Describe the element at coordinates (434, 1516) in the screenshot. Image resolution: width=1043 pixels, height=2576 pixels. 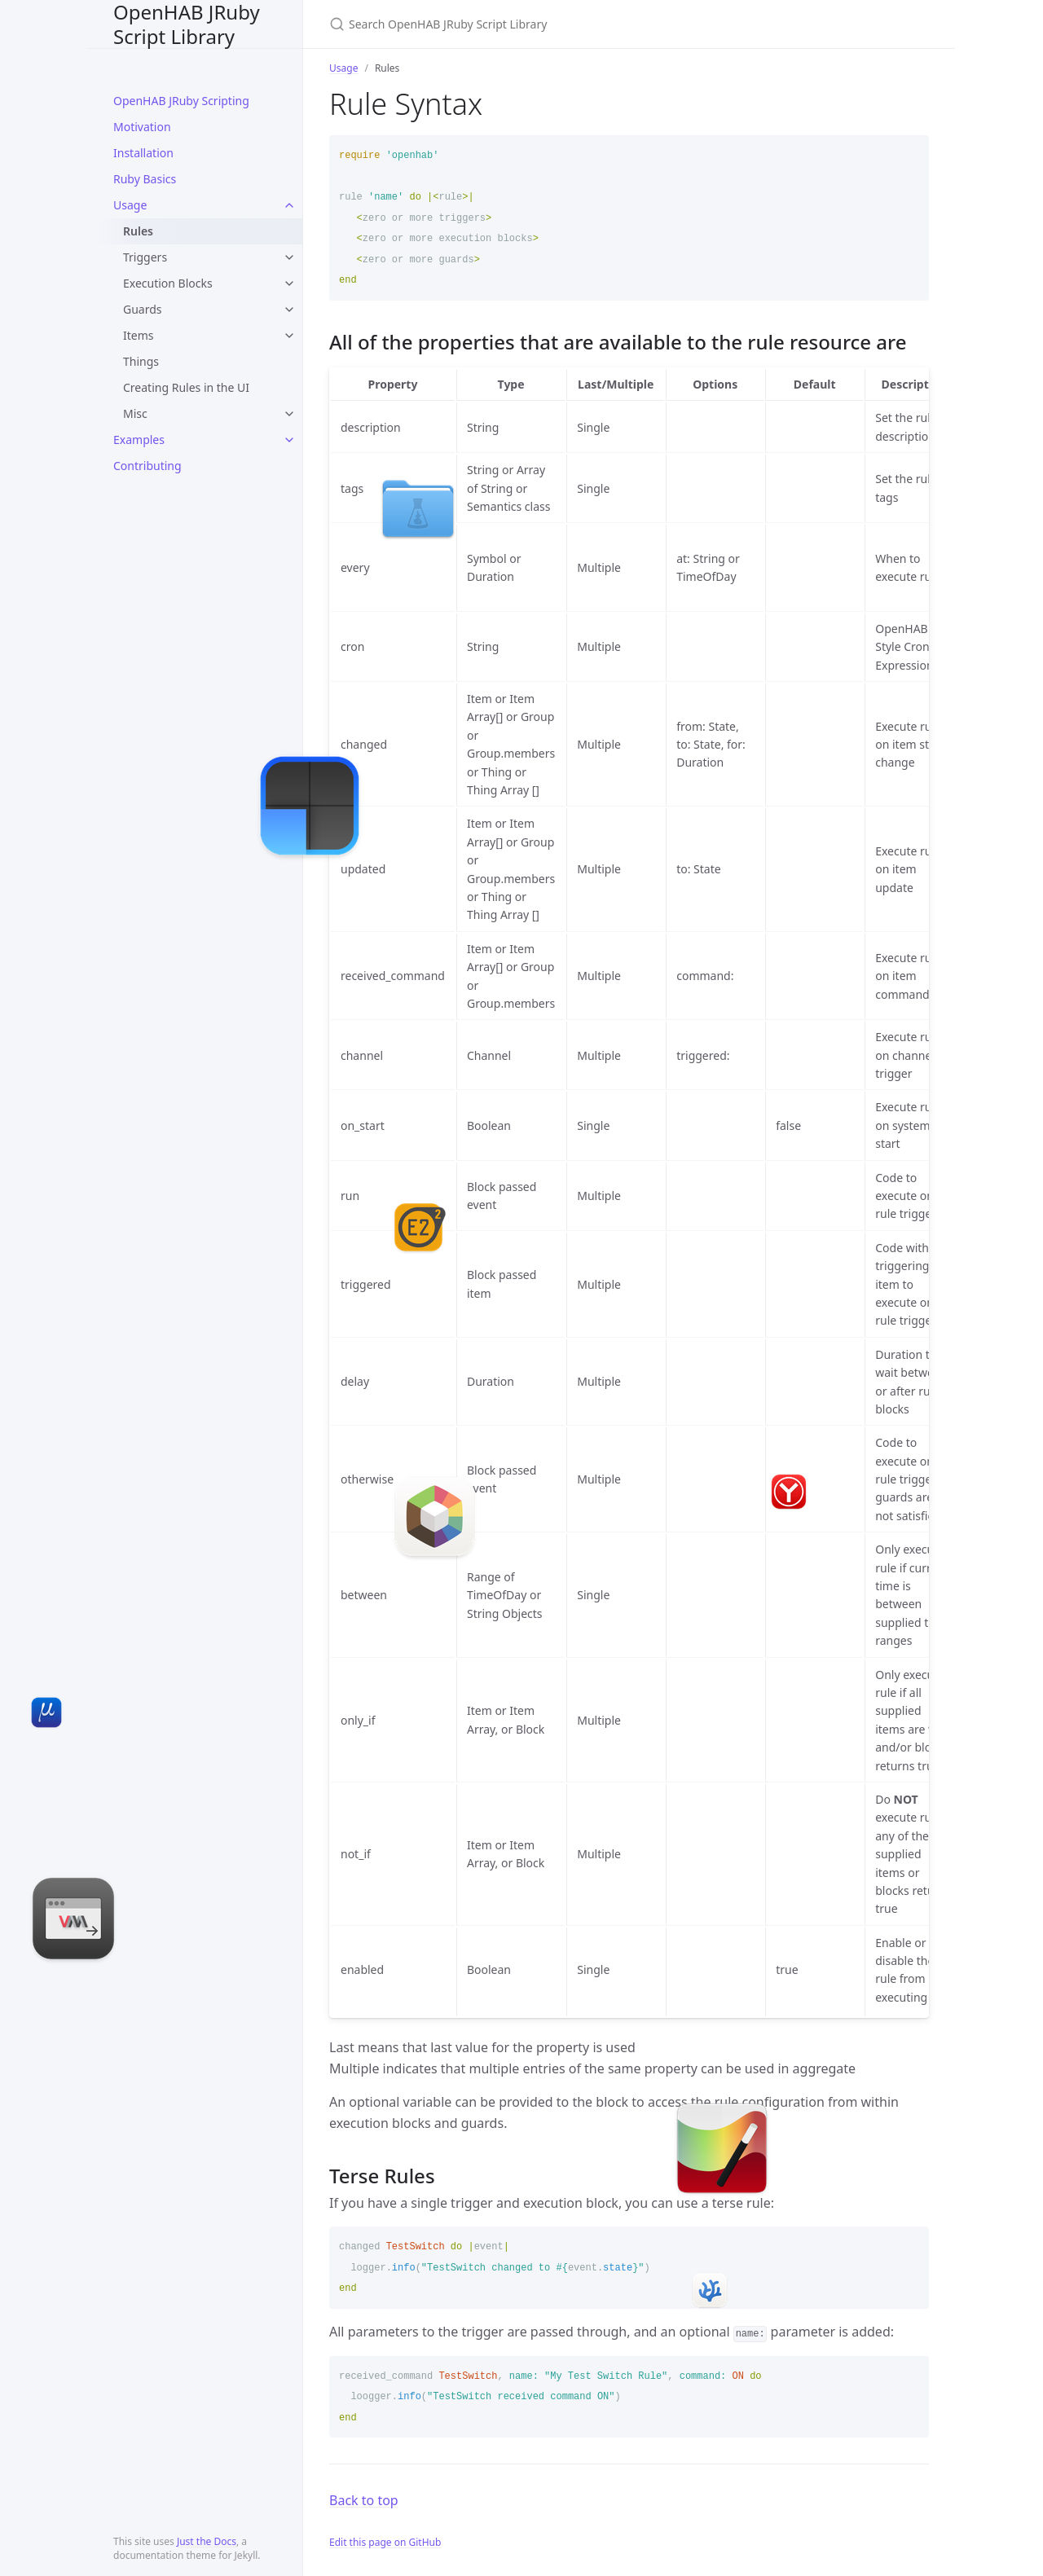
I see `launch prism launcher application` at that location.